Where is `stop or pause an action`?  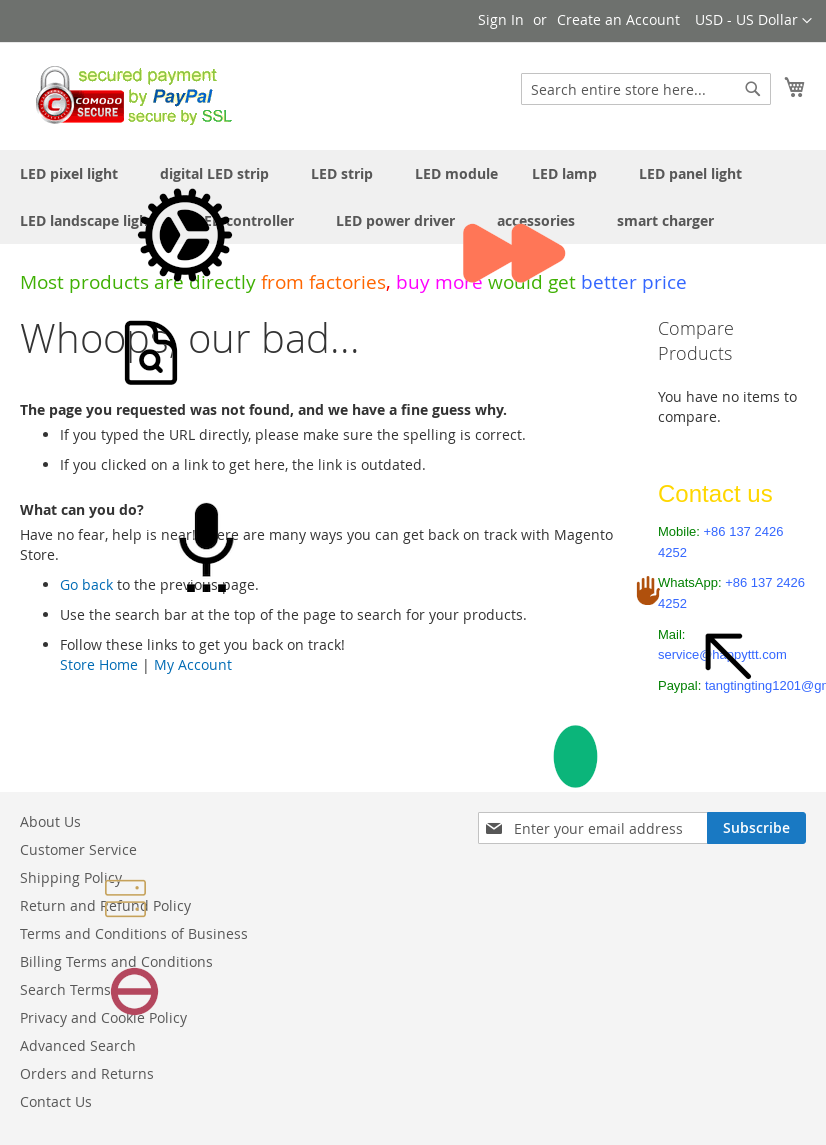 stop or pause an action is located at coordinates (648, 590).